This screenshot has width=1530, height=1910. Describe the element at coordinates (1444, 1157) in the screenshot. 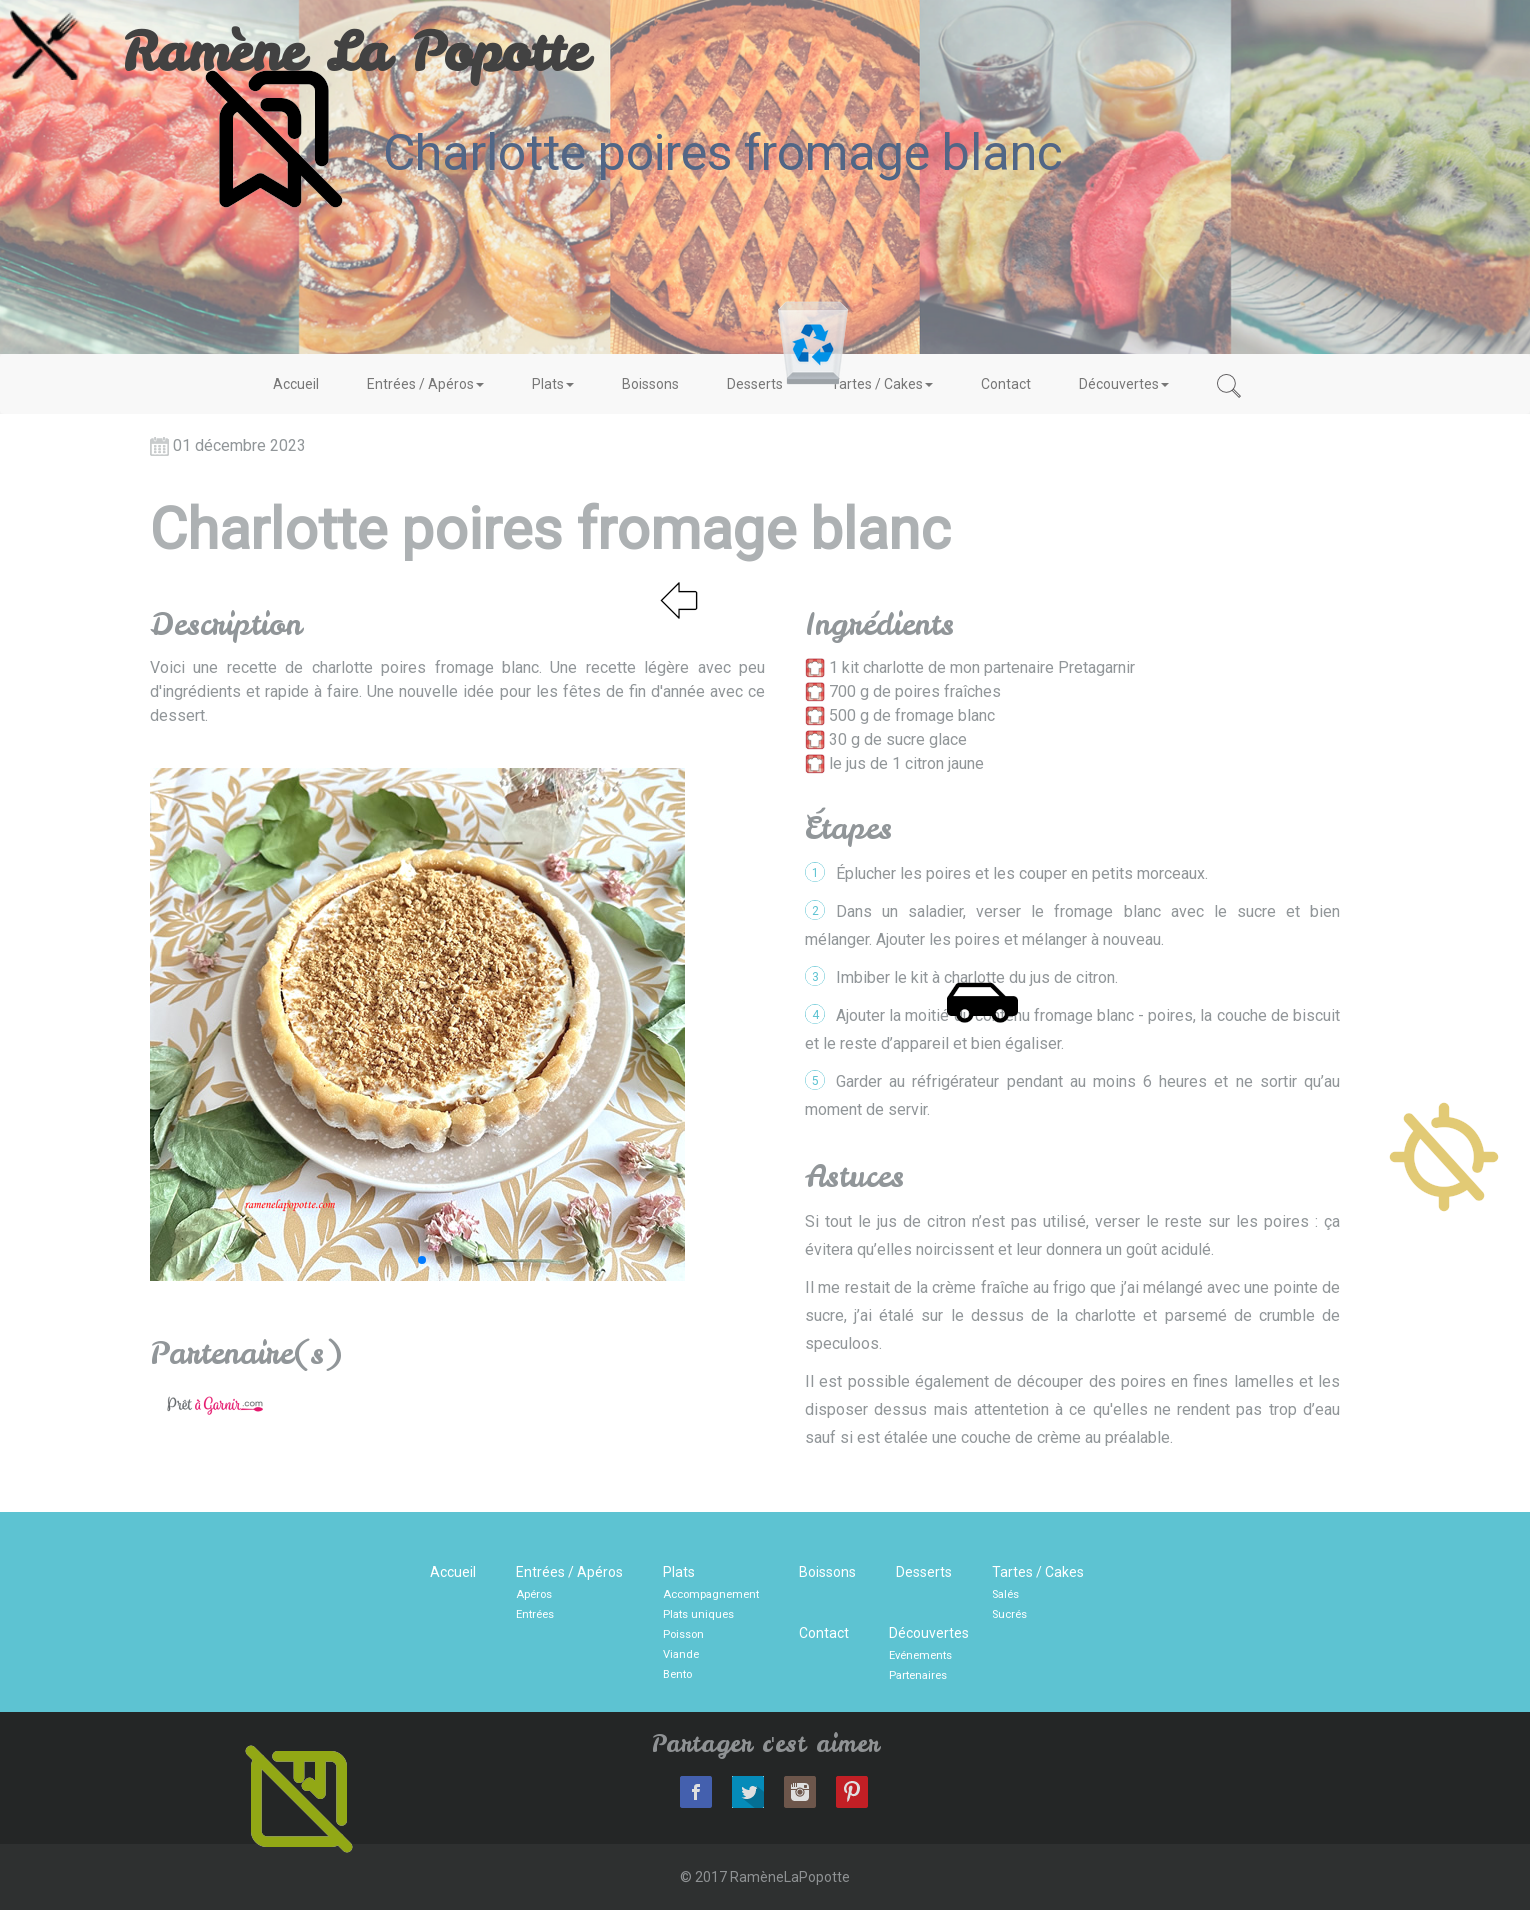

I see `location services disabled` at that location.